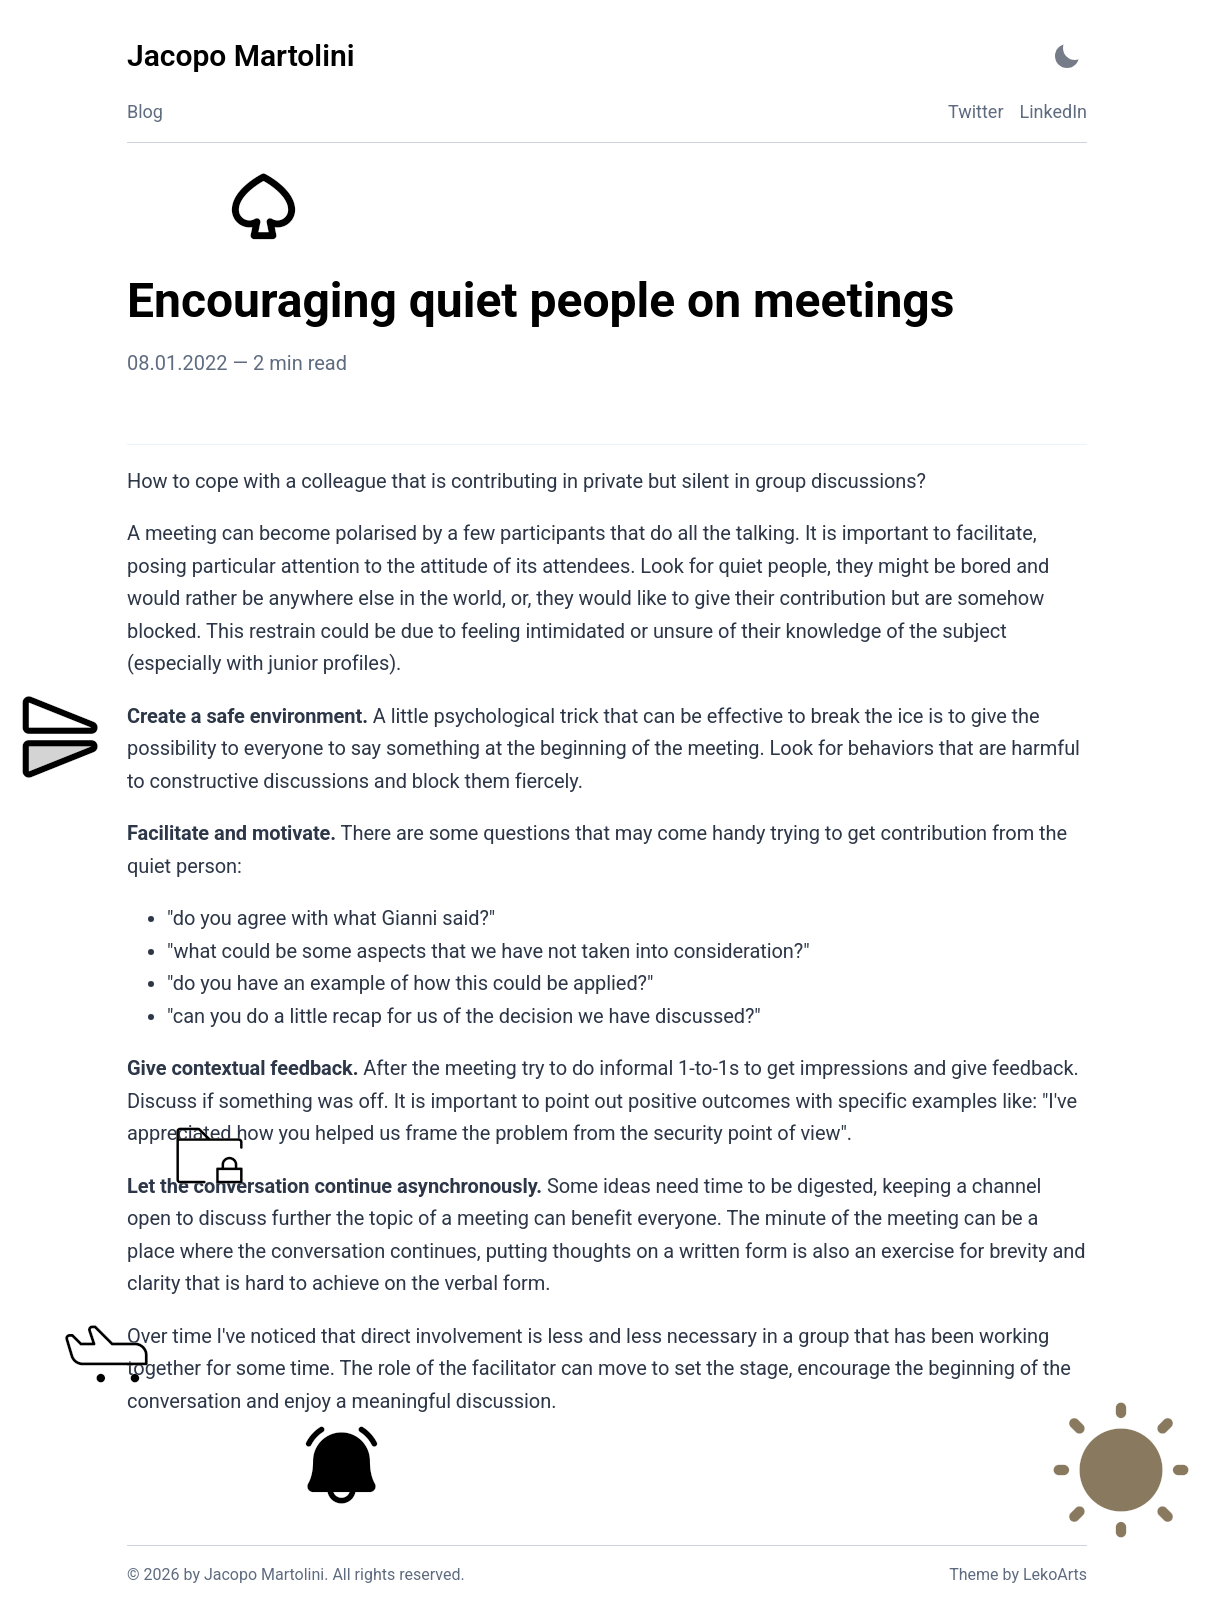  What do you see at coordinates (106, 1352) in the screenshot?
I see `indicates flight is taxiing or on the ground` at bounding box center [106, 1352].